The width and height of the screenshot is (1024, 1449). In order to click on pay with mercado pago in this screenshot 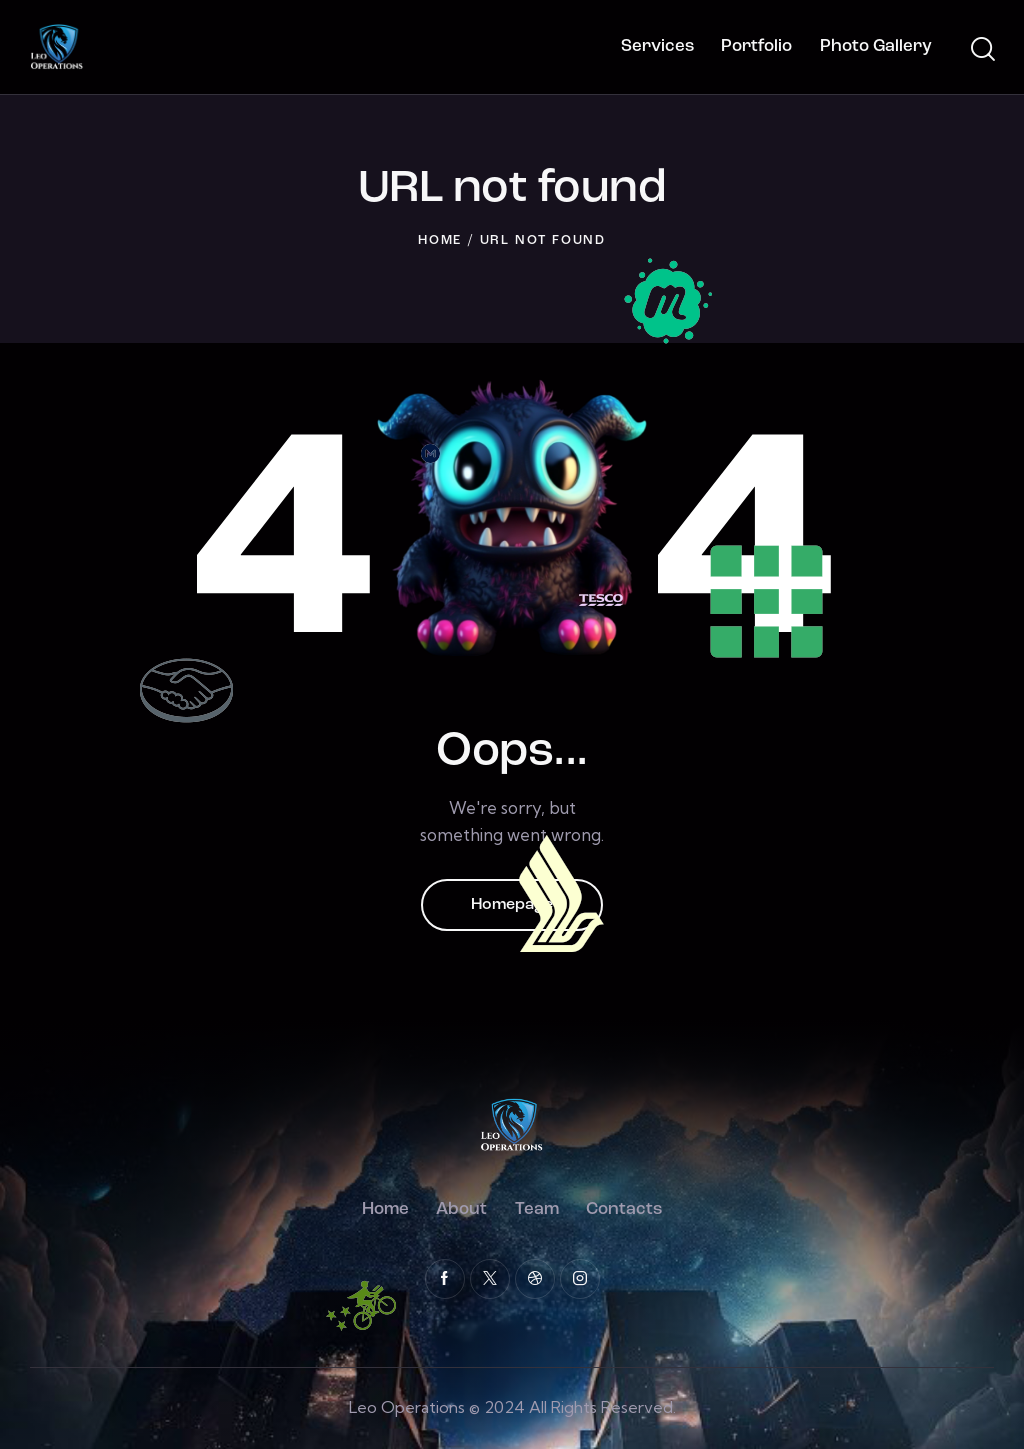, I will do `click(186, 690)`.